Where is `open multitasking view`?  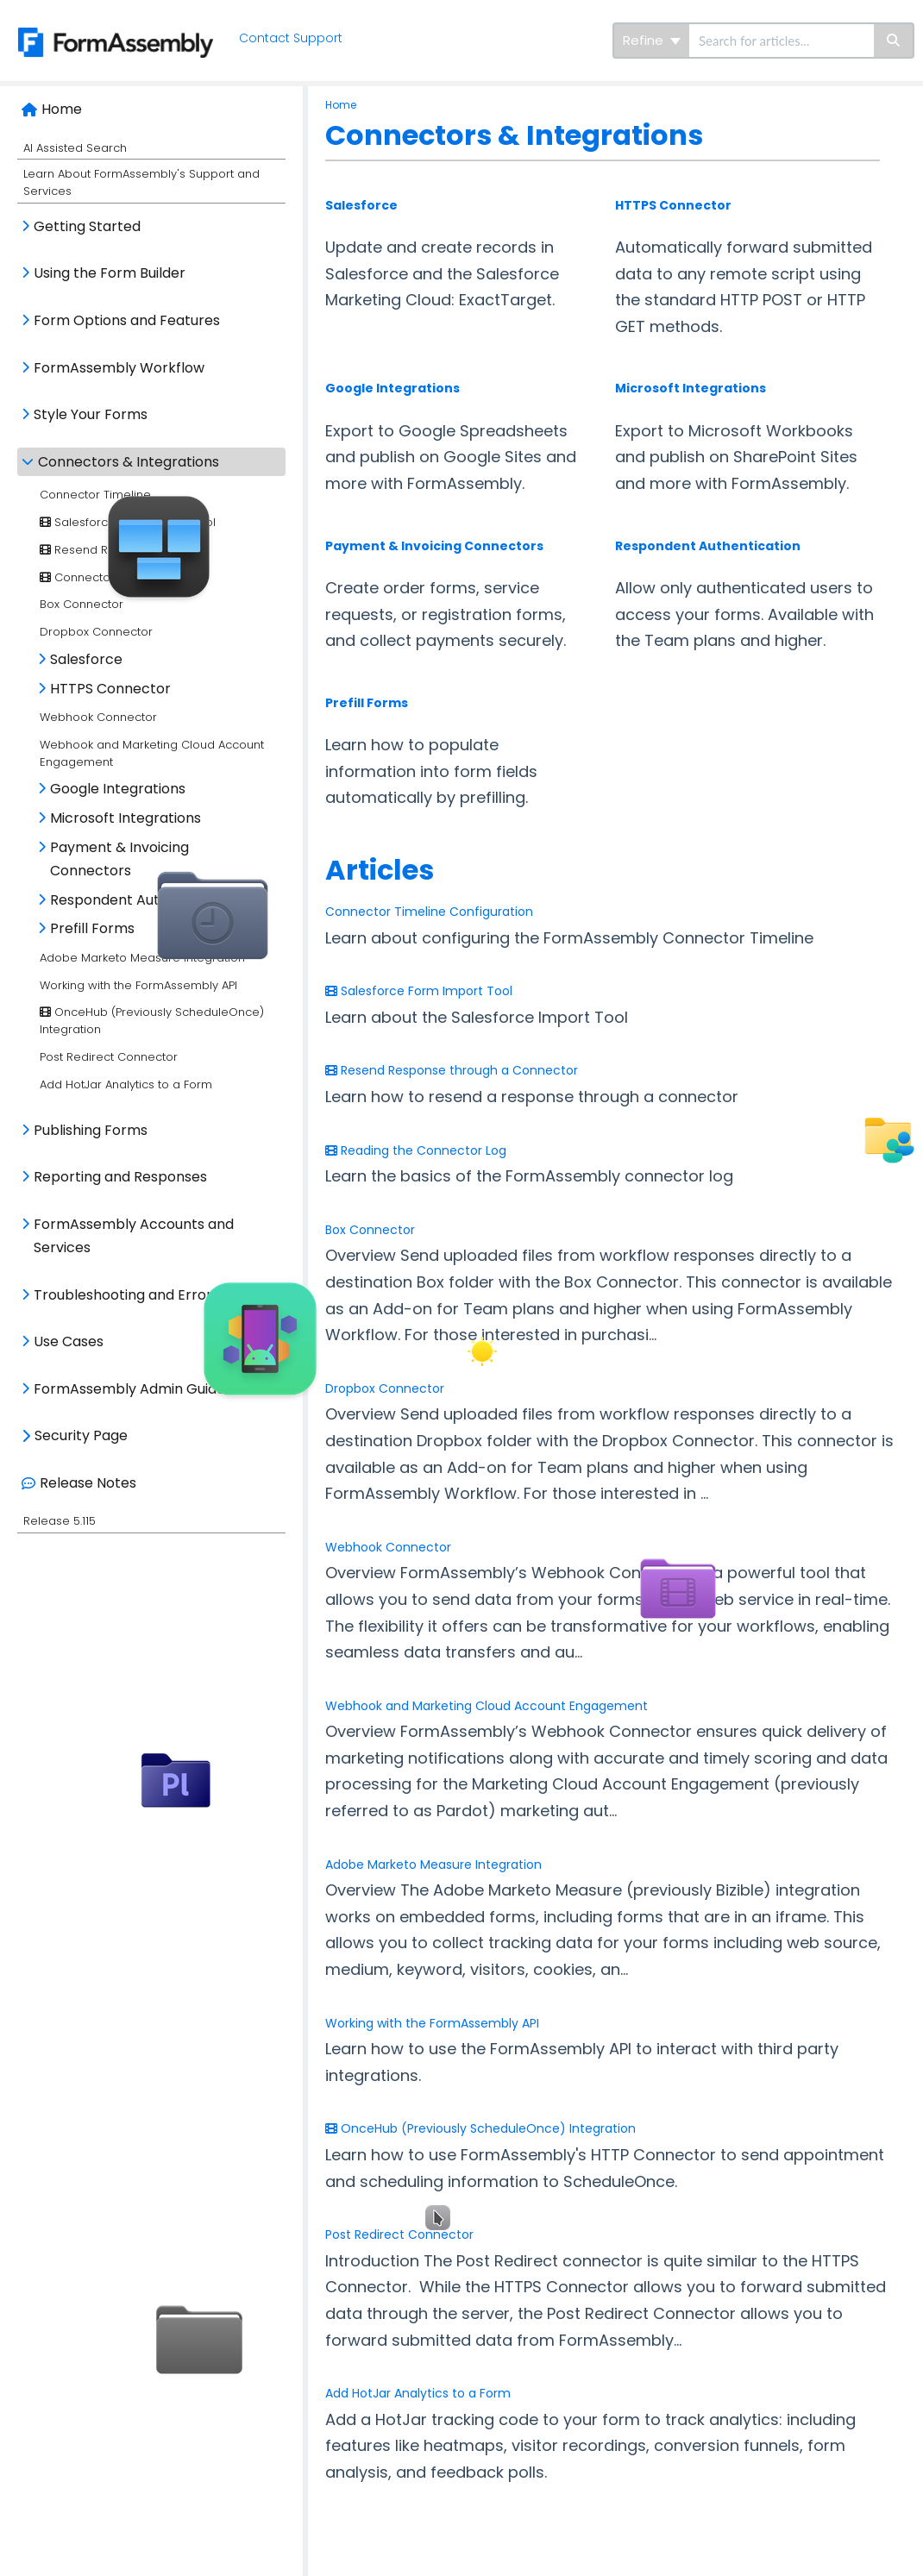 open multitasking view is located at coordinates (159, 547).